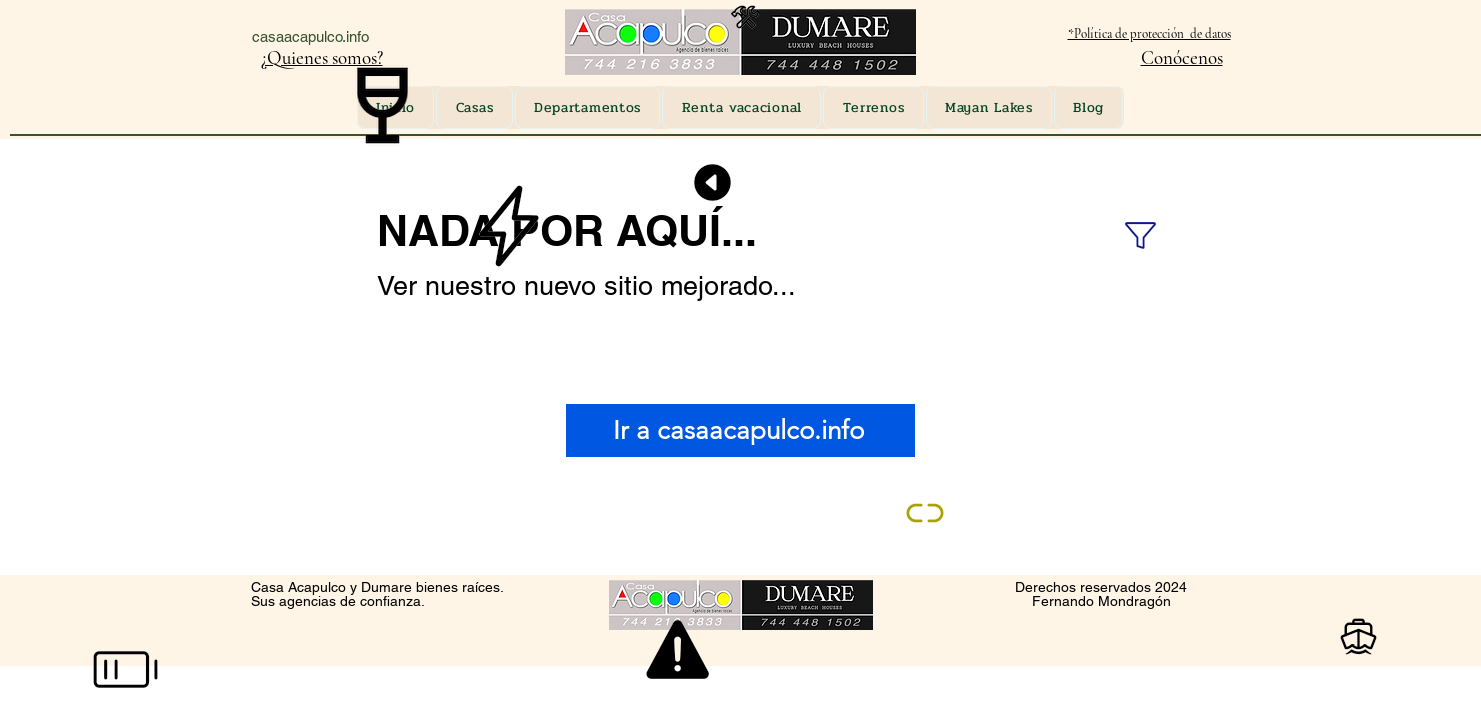 This screenshot has width=1481, height=720. What do you see at coordinates (509, 226) in the screenshot?
I see `toggle flash on for camera` at bounding box center [509, 226].